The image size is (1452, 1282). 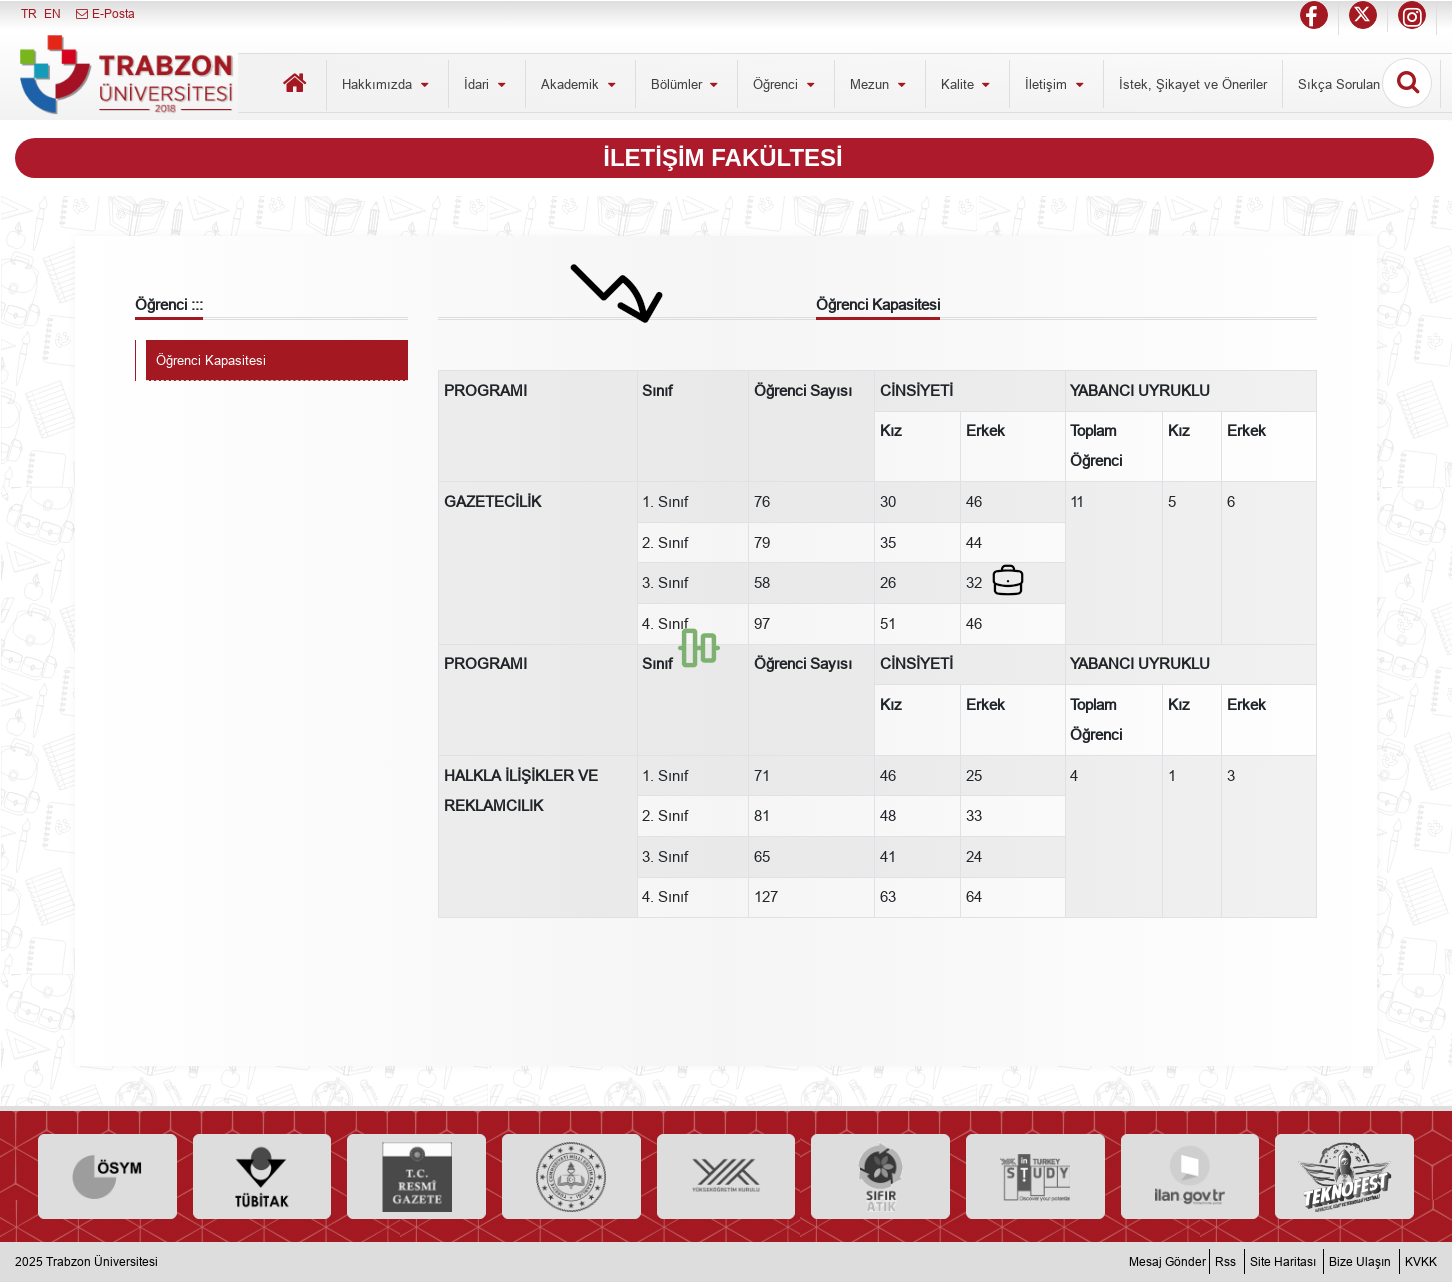 I want to click on align objects to vertical center, so click(x=699, y=648).